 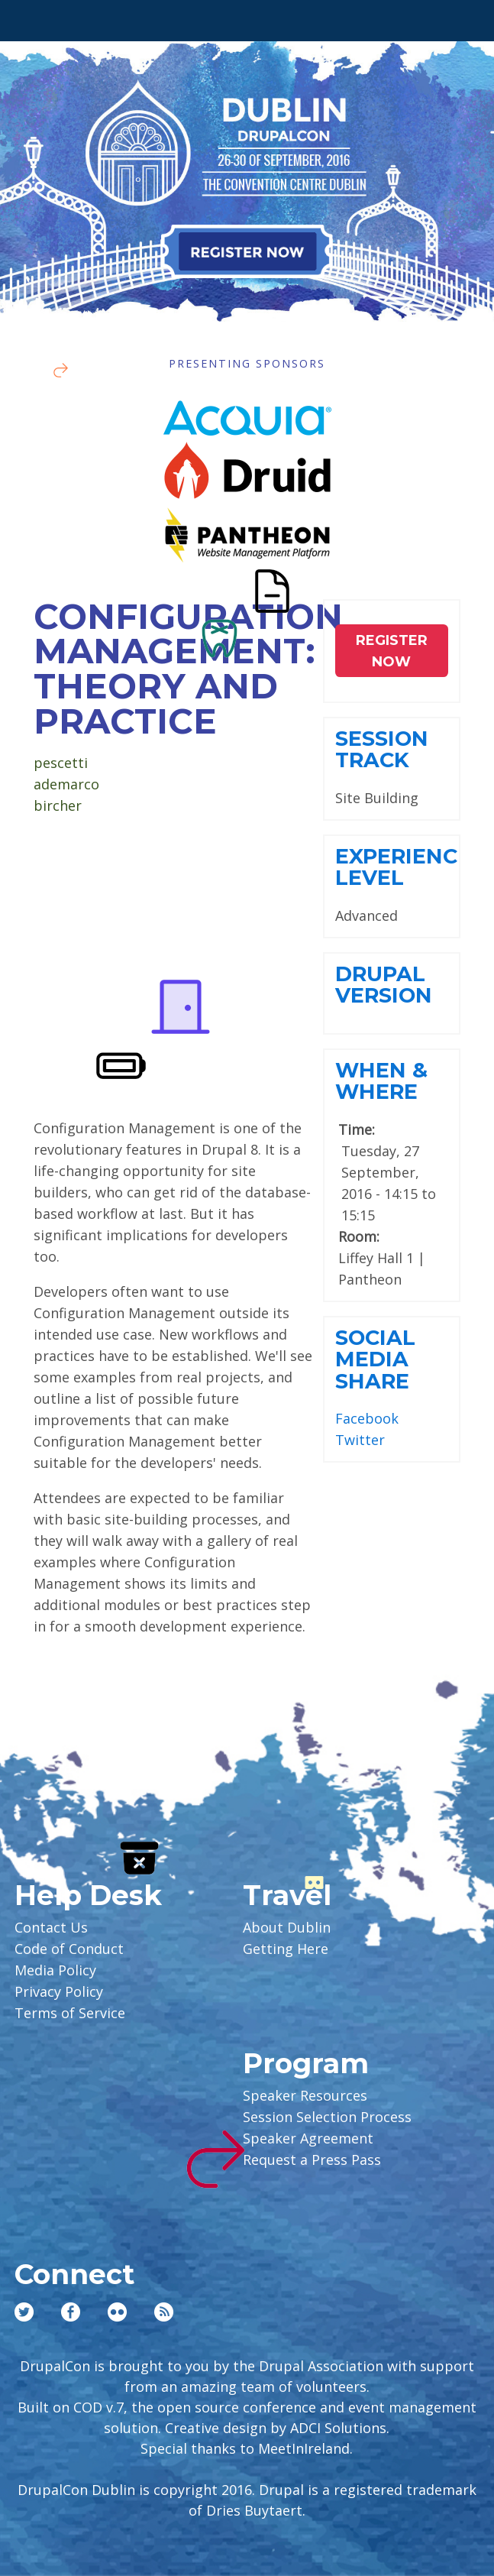 What do you see at coordinates (121, 1064) in the screenshot?
I see `indicates battery is fully charged` at bounding box center [121, 1064].